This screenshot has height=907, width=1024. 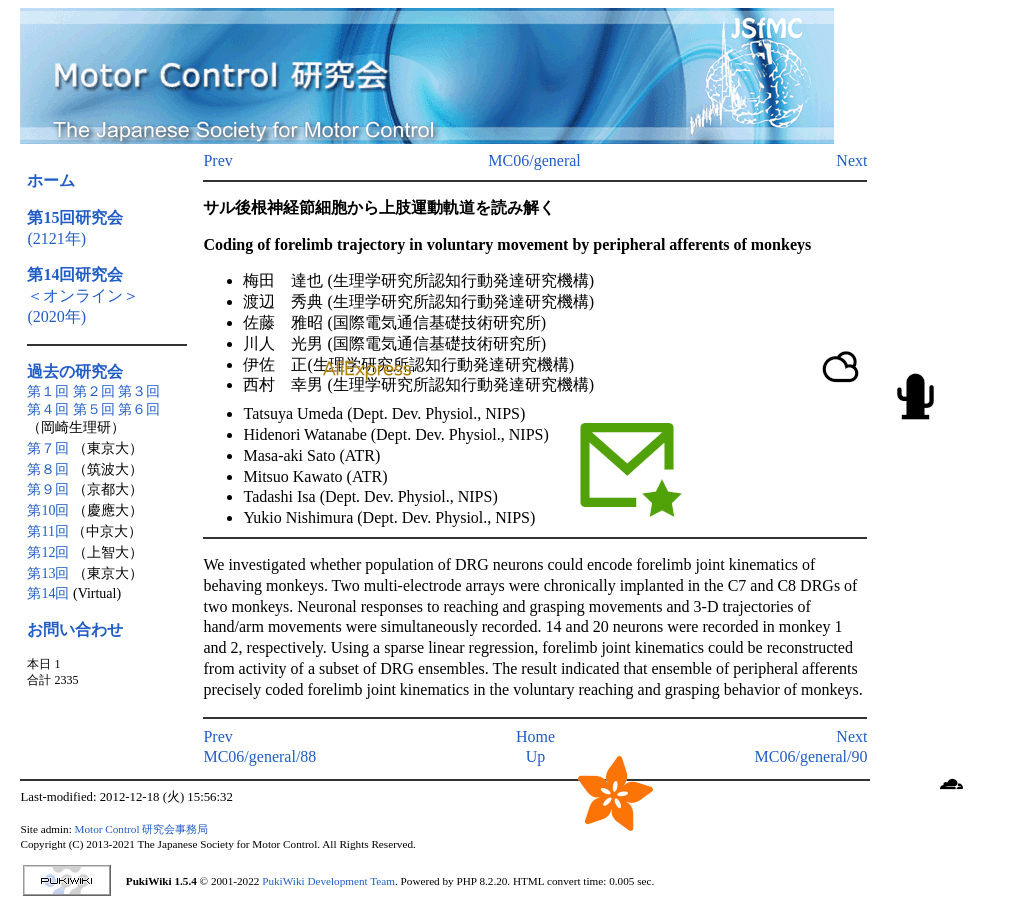 I want to click on view starred or important emails, so click(x=627, y=465).